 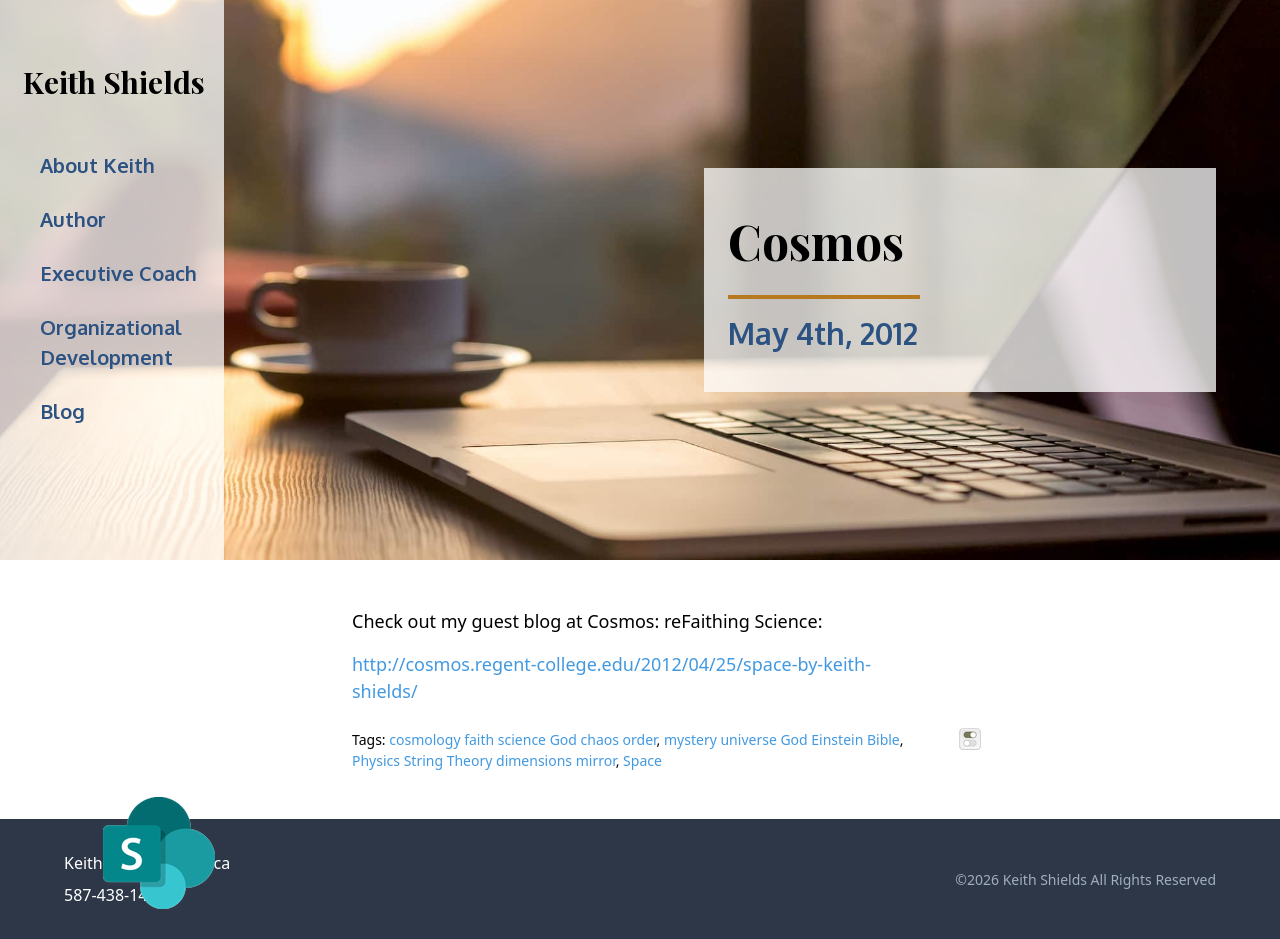 What do you see at coordinates (970, 739) in the screenshot?
I see `open gnome tweaks settings` at bounding box center [970, 739].